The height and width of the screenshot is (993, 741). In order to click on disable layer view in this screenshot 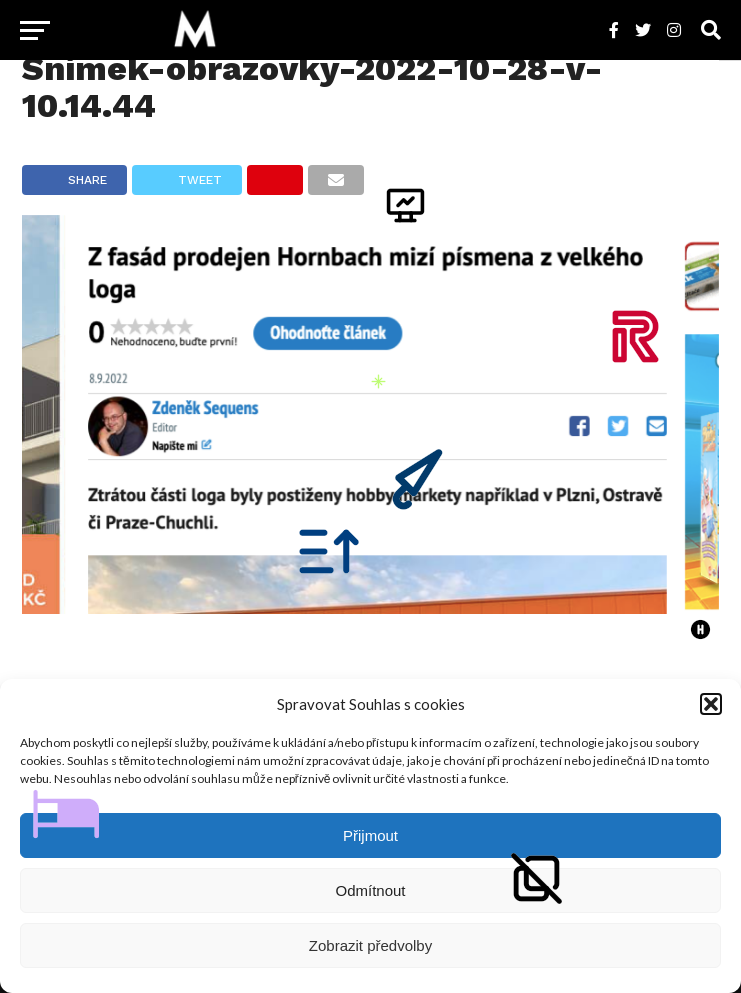, I will do `click(536, 878)`.